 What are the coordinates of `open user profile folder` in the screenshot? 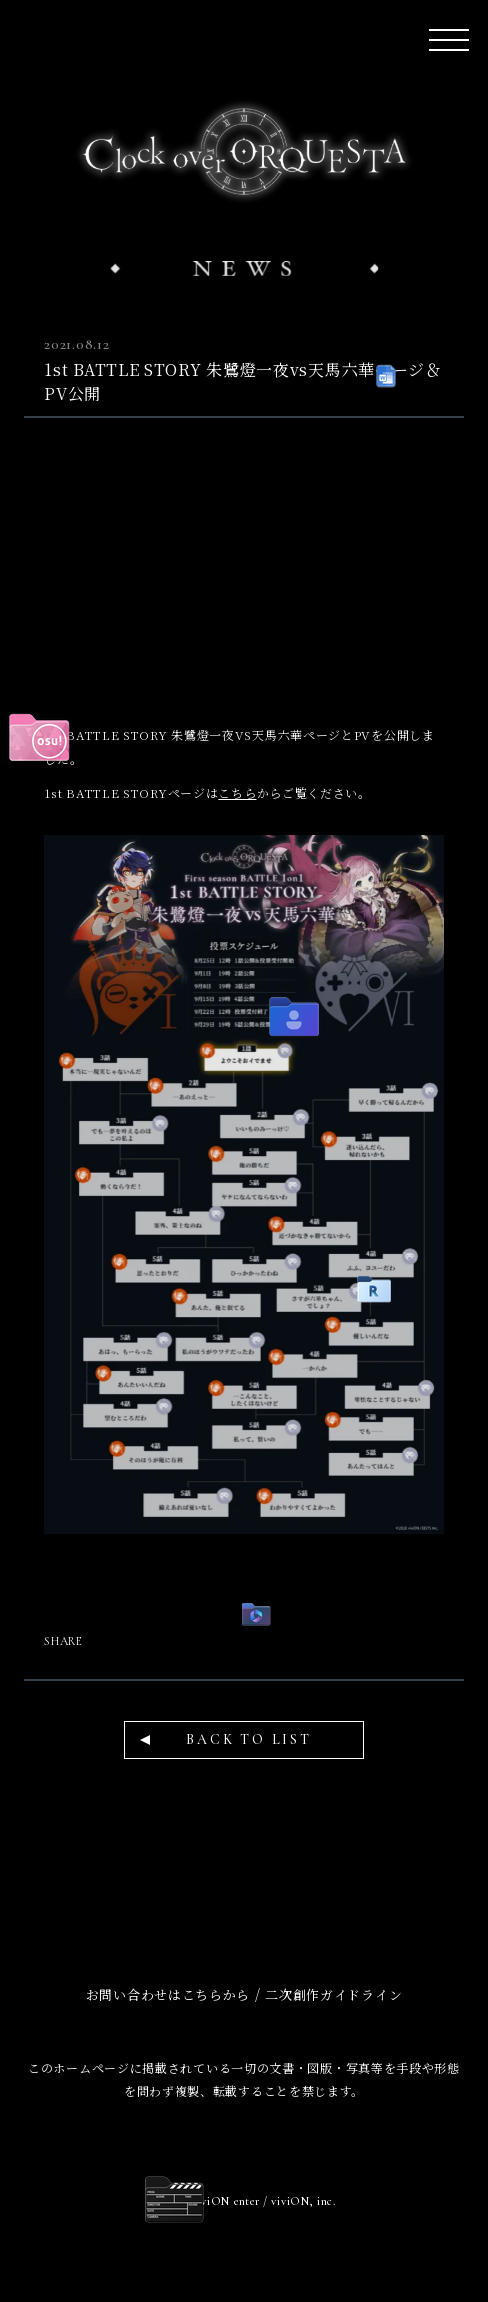 It's located at (294, 1018).